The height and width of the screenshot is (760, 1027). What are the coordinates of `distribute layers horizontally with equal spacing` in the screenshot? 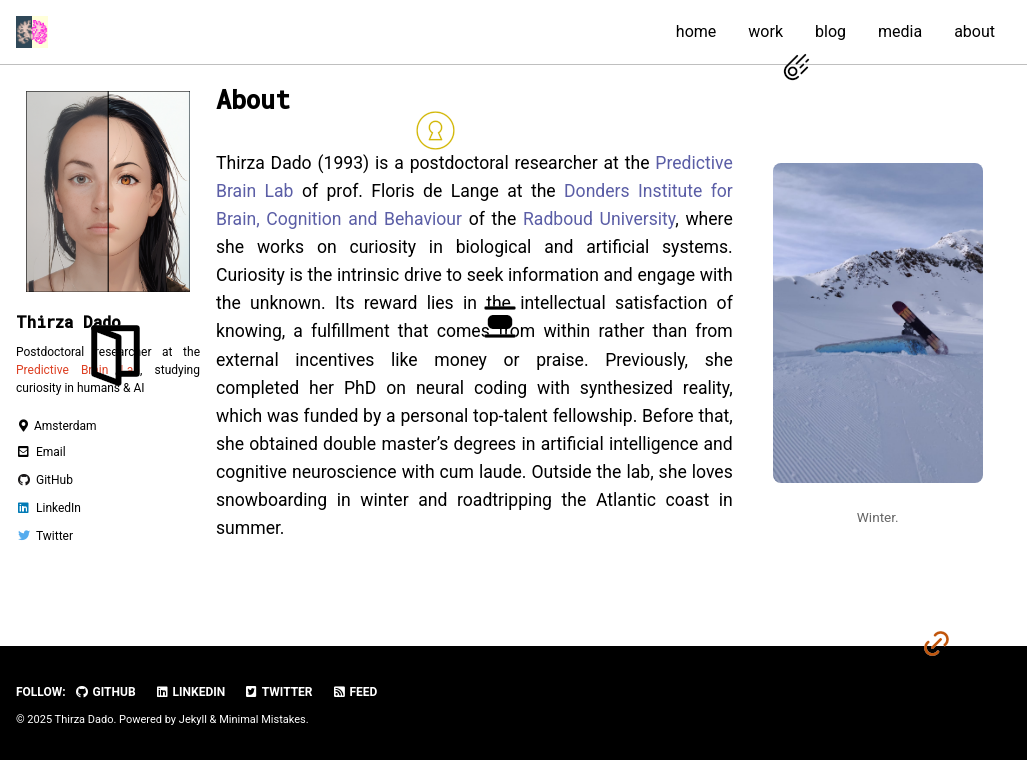 It's located at (500, 322).